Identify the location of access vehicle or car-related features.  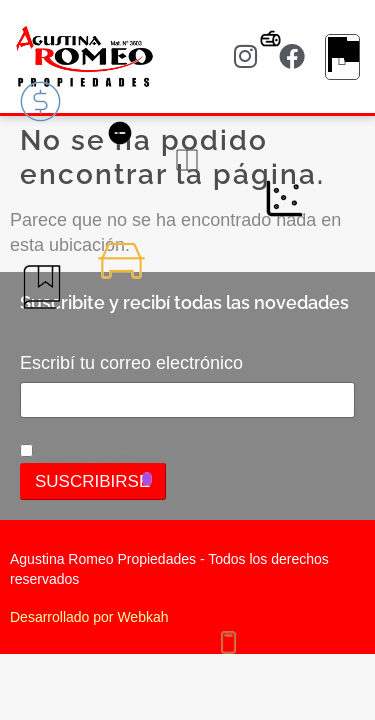
(121, 261).